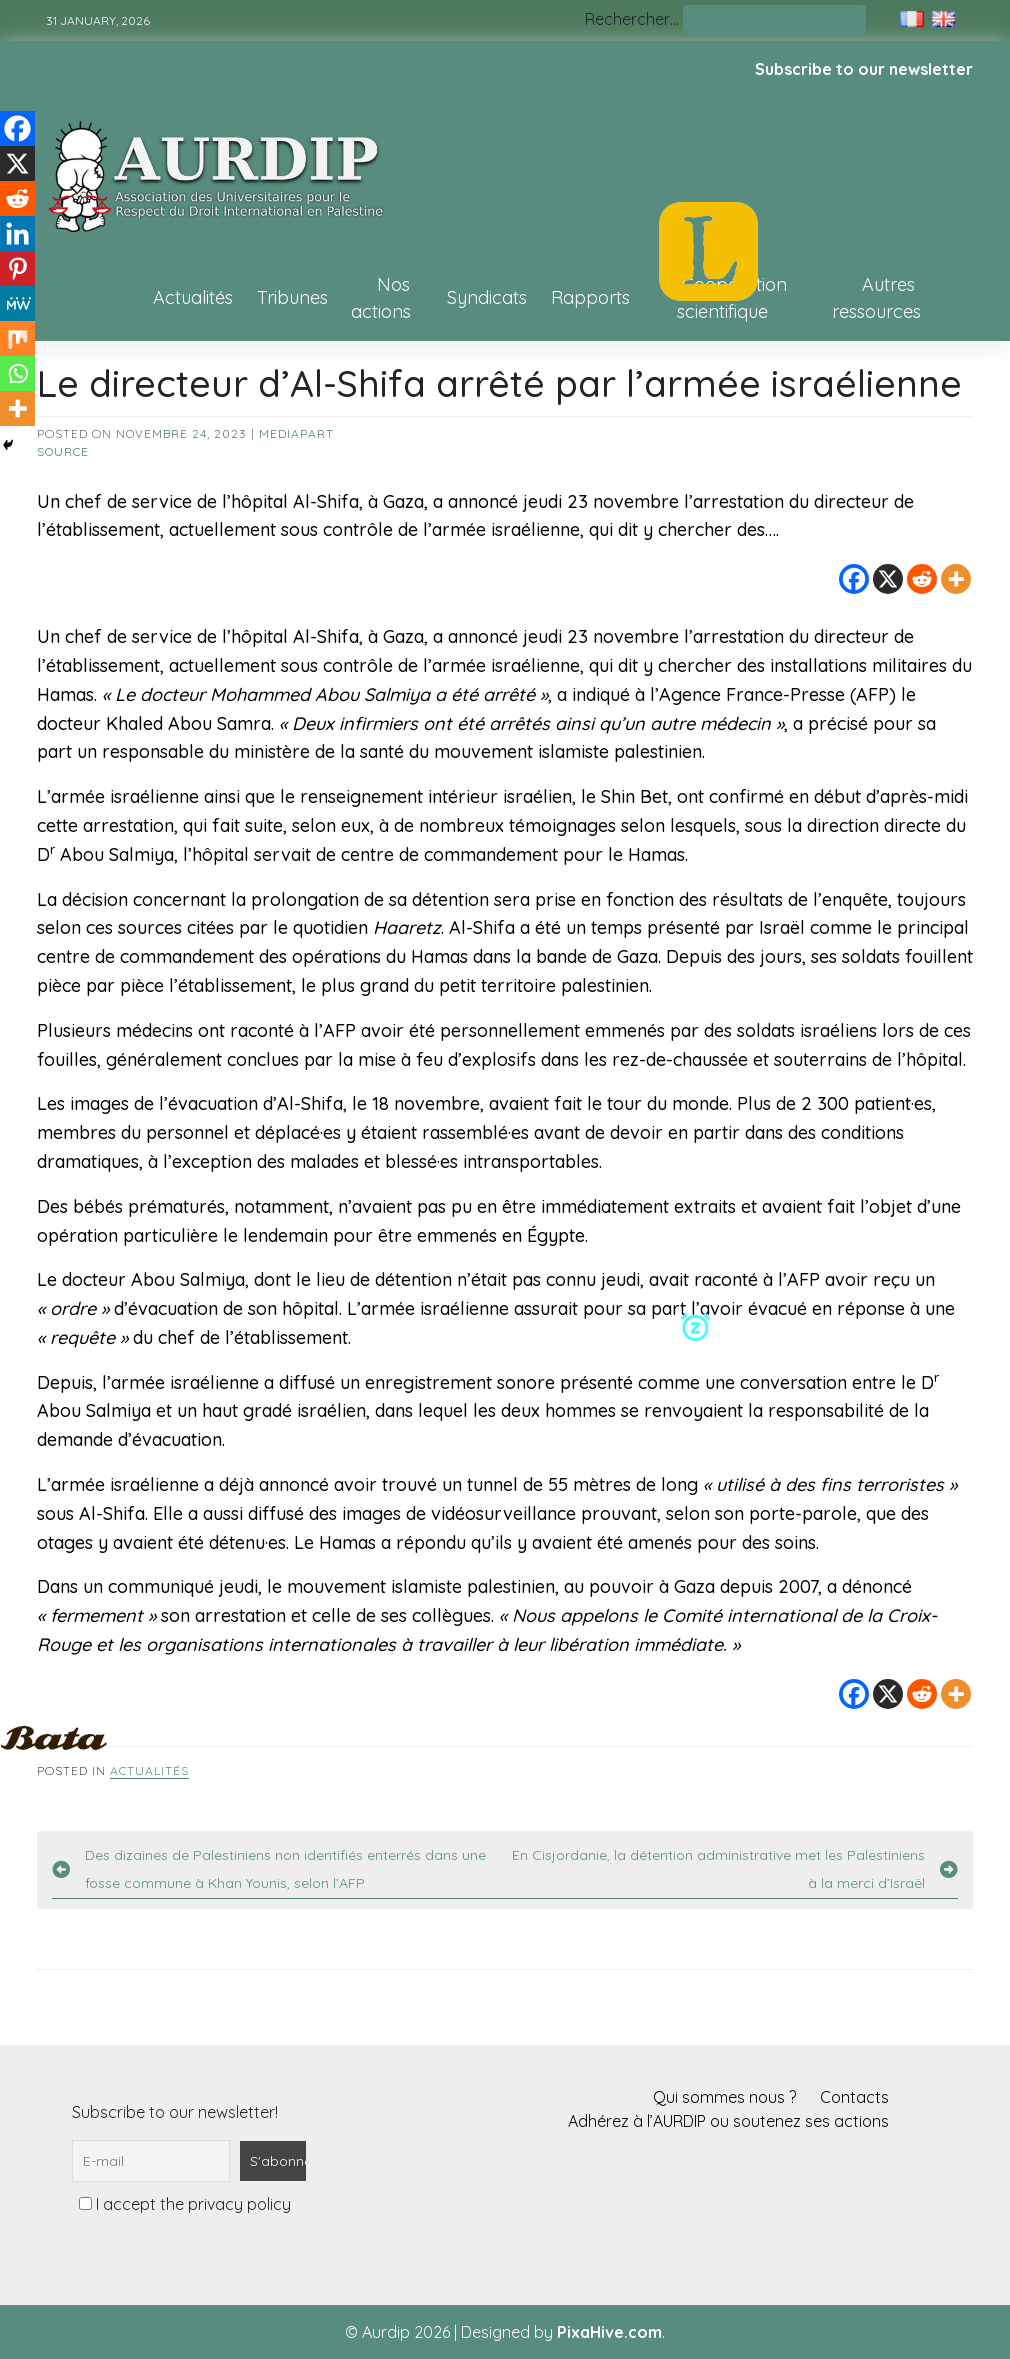  I want to click on snooze an active alarm, so click(695, 1326).